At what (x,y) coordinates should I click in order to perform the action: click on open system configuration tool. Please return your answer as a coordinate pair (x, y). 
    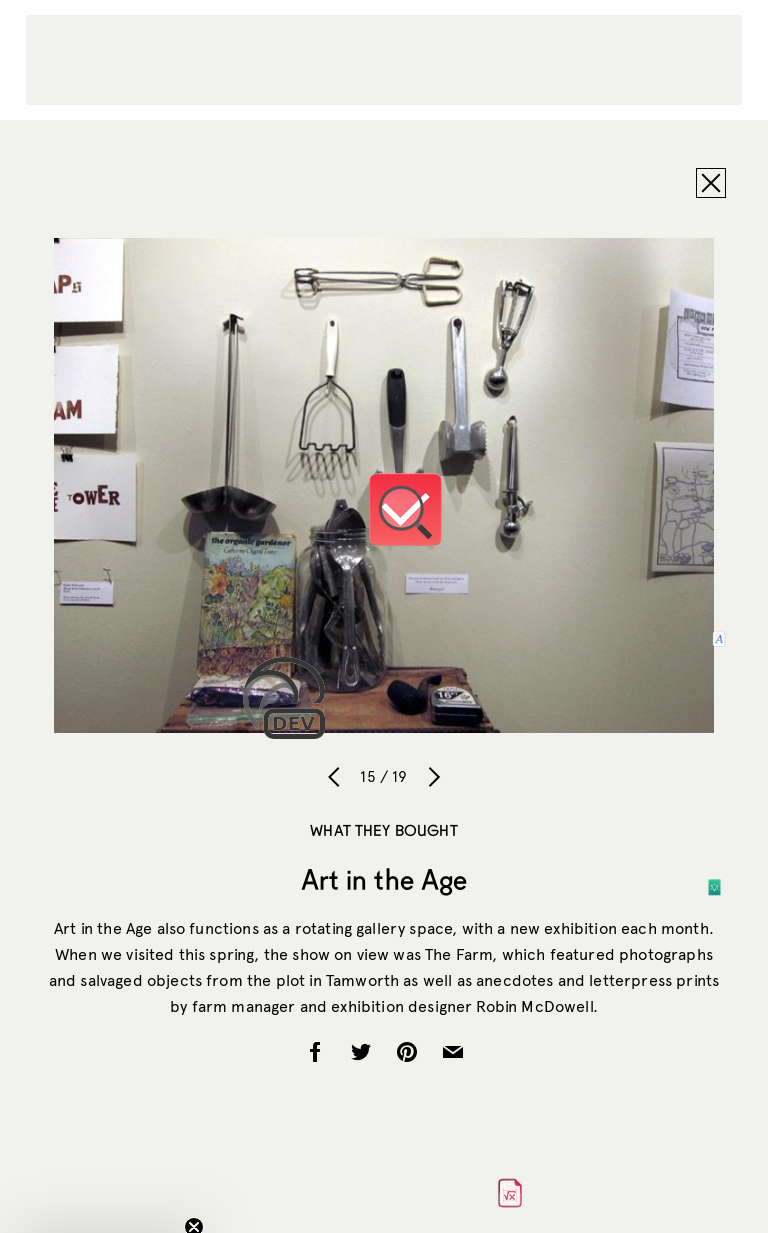
    Looking at the image, I should click on (405, 509).